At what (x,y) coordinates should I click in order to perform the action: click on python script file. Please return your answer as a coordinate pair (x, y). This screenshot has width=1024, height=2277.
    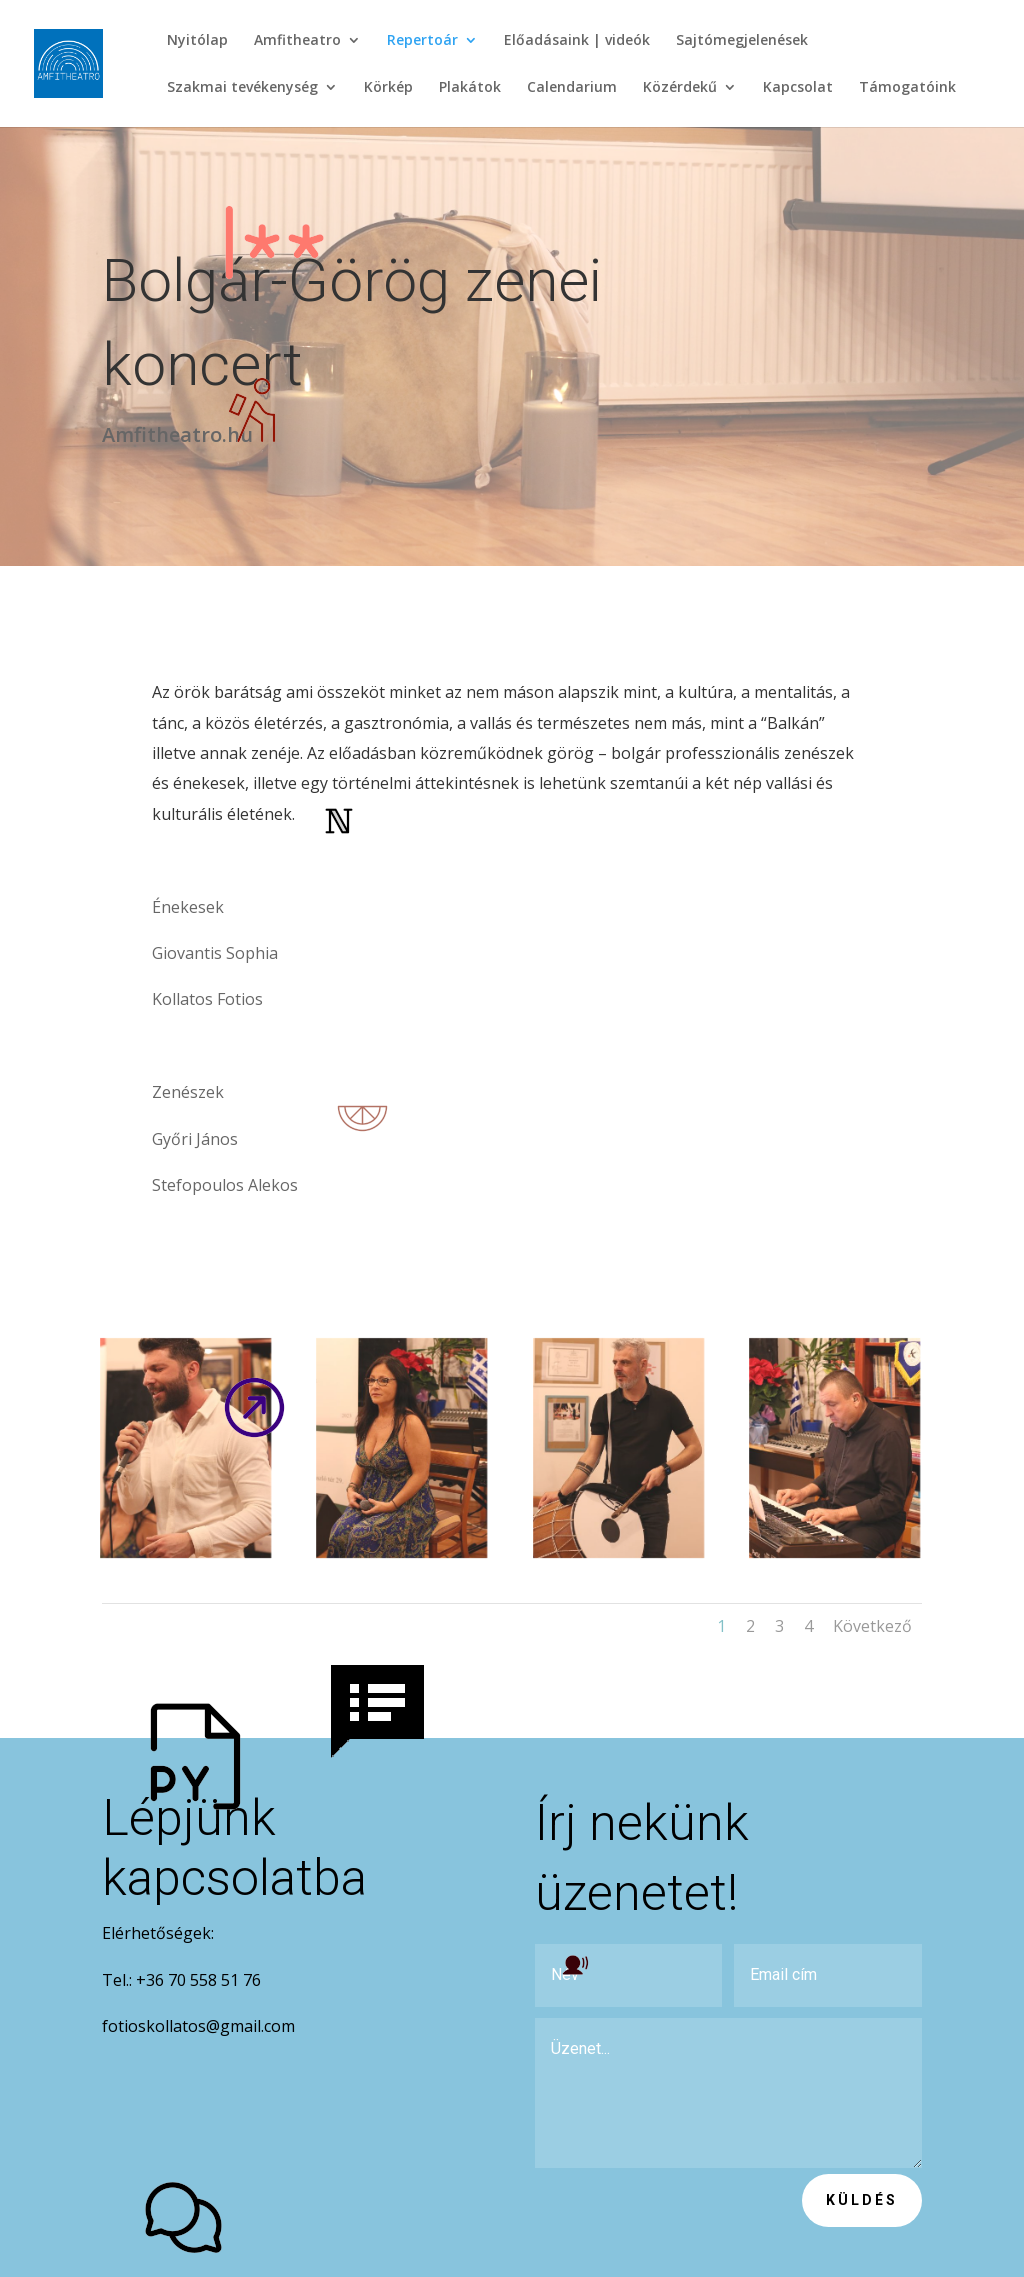
    Looking at the image, I should click on (195, 1756).